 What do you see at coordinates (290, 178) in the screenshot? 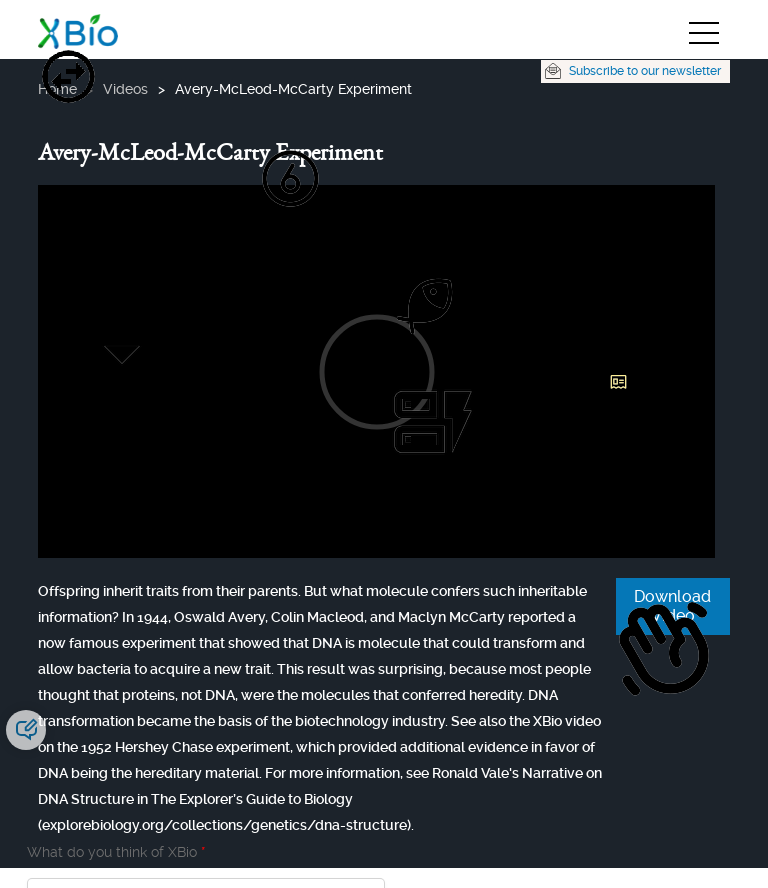
I see `indicates step six in a multi-step process` at bounding box center [290, 178].